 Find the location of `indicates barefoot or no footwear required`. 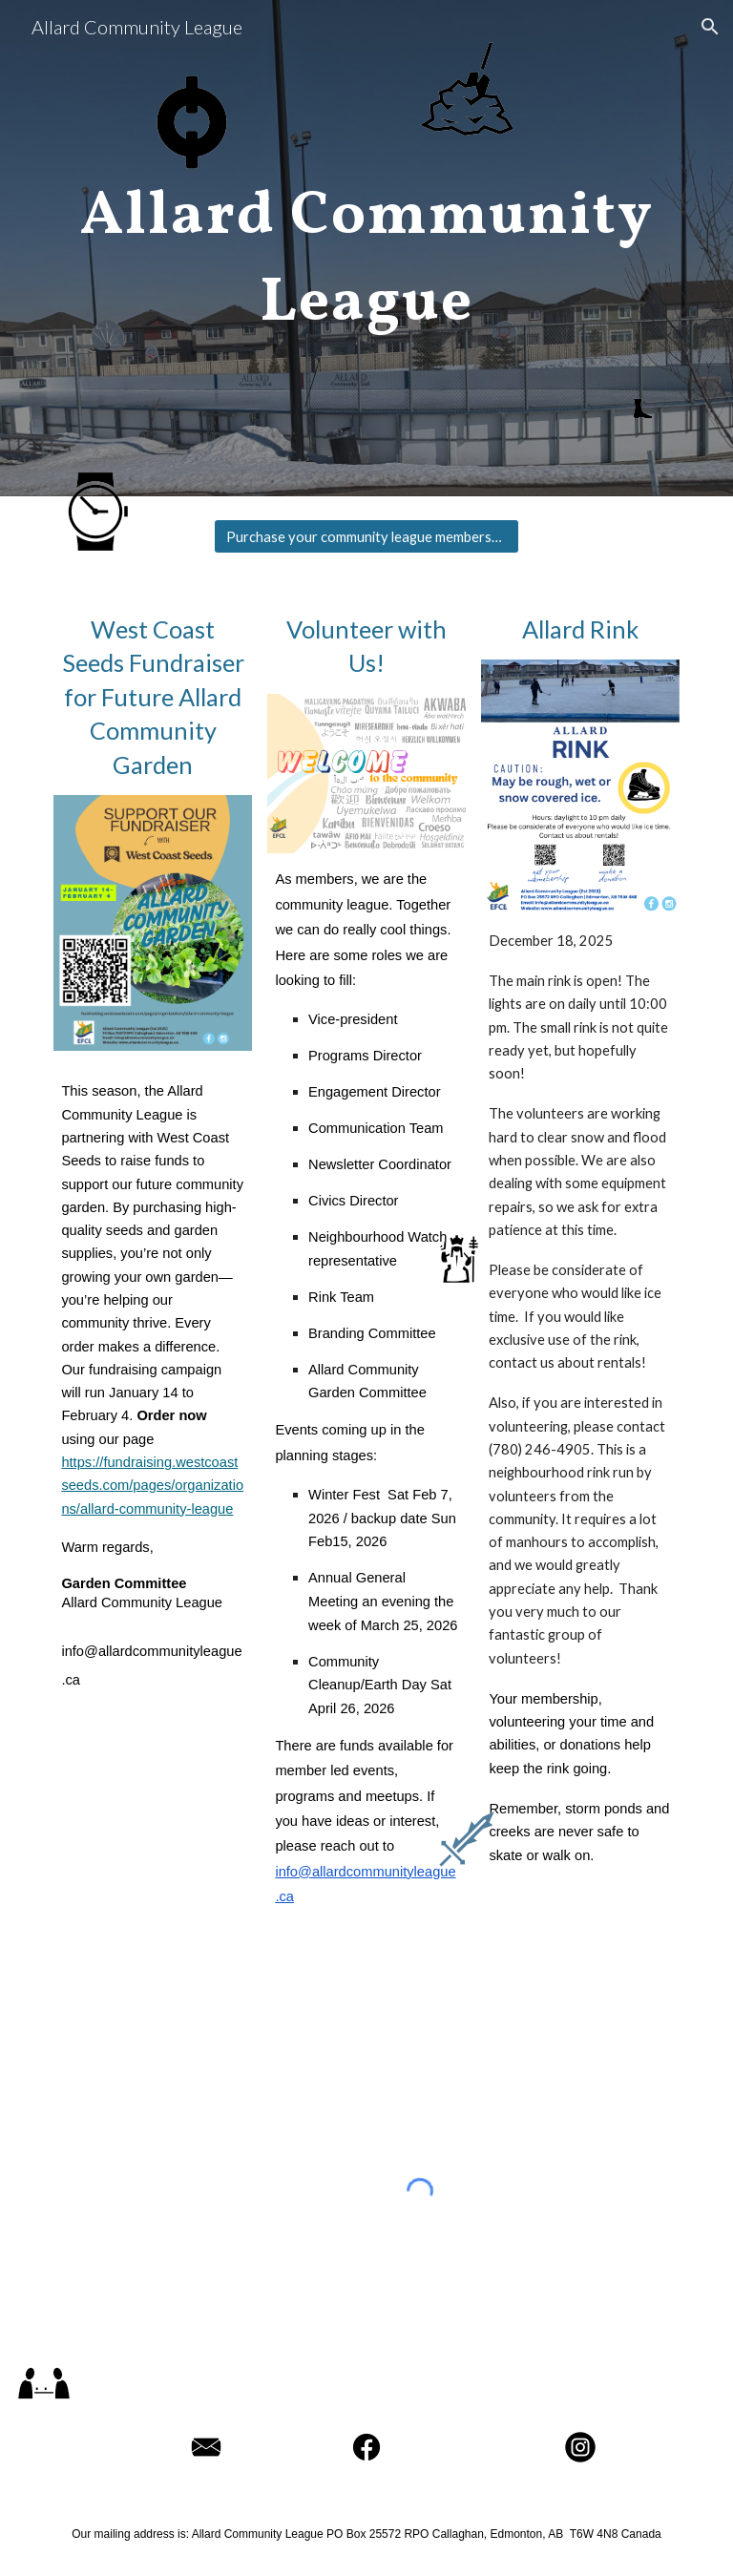

indicates barefoot or no footwear required is located at coordinates (642, 408).